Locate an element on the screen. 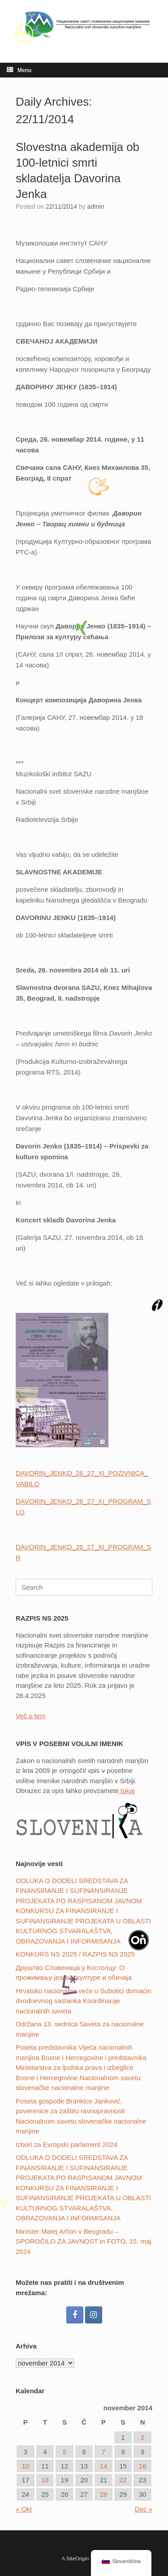 This screenshot has height=2576, width=168. open ICICI Bank app is located at coordinates (157, 1305).